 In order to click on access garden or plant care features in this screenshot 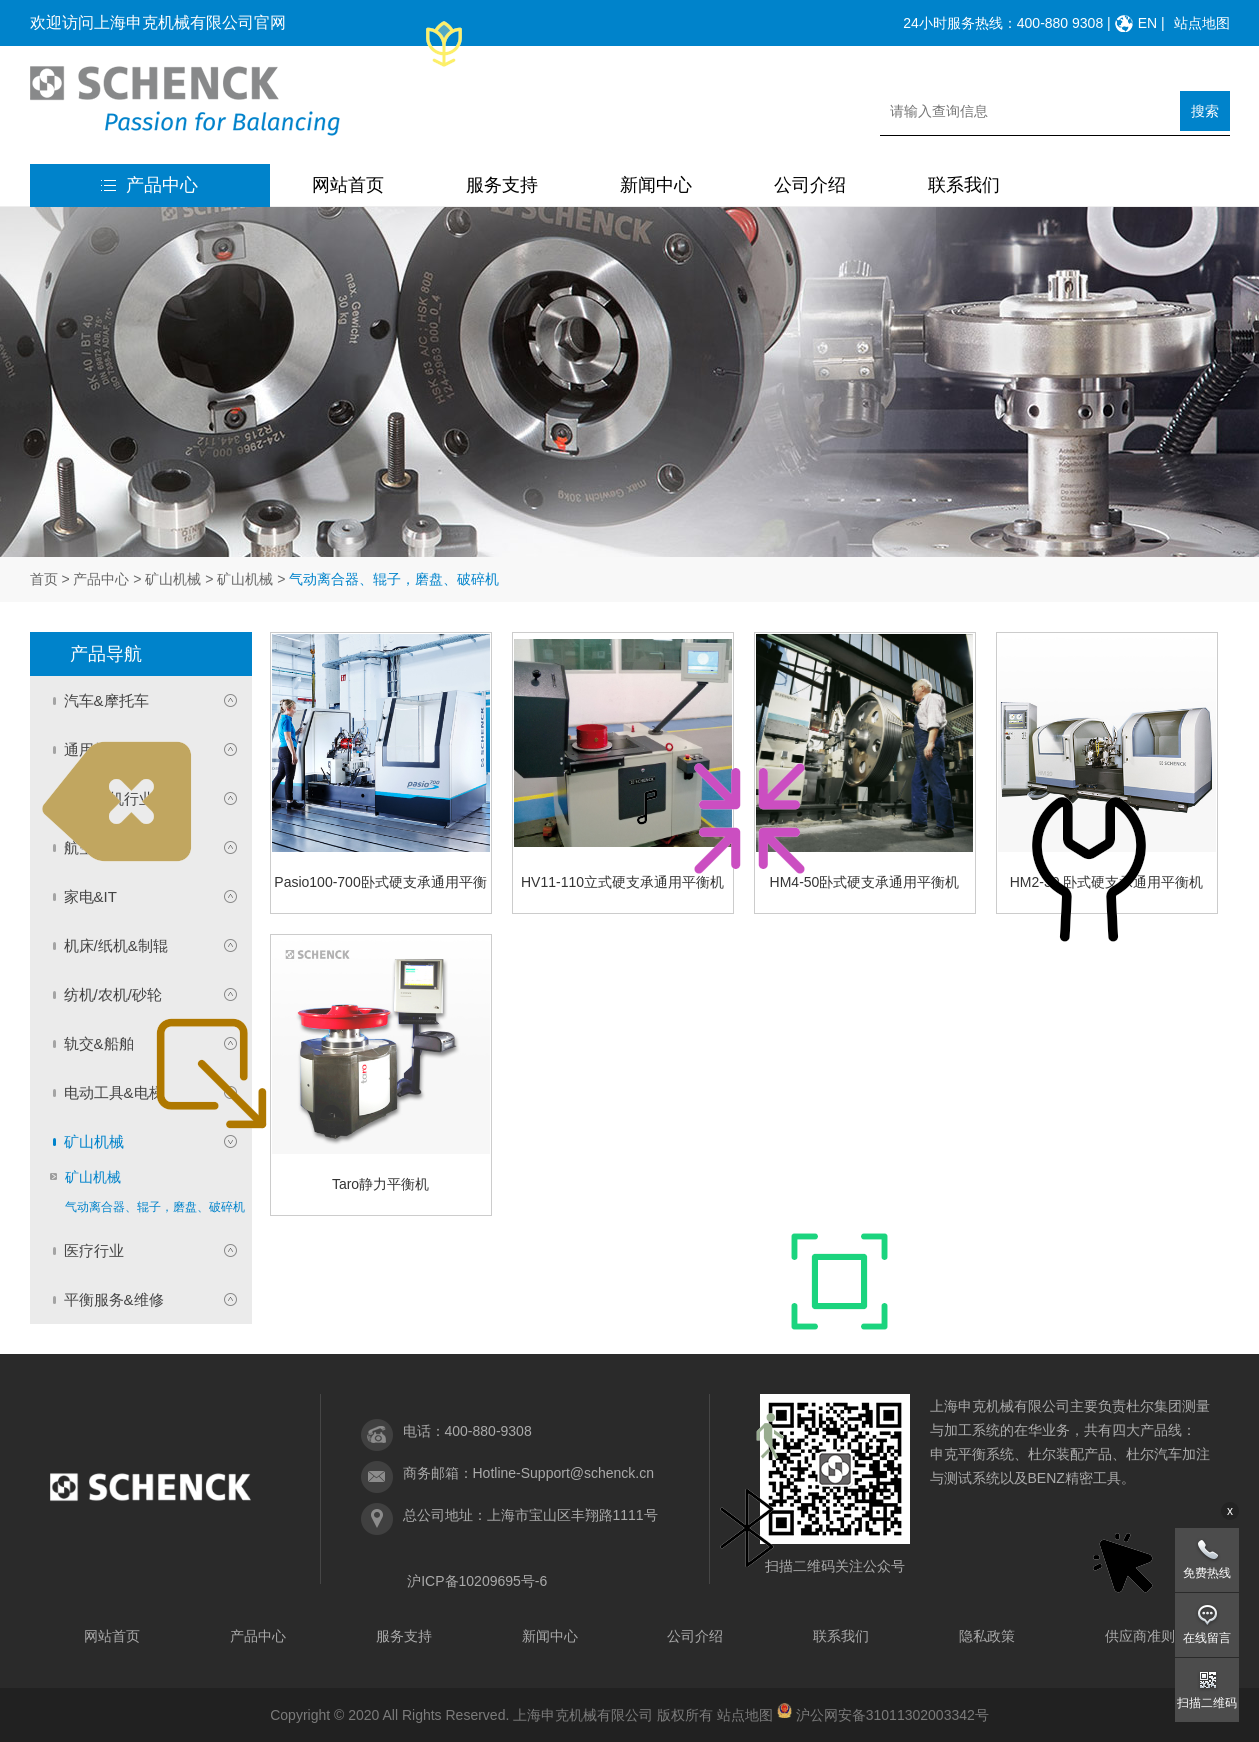, I will do `click(444, 44)`.